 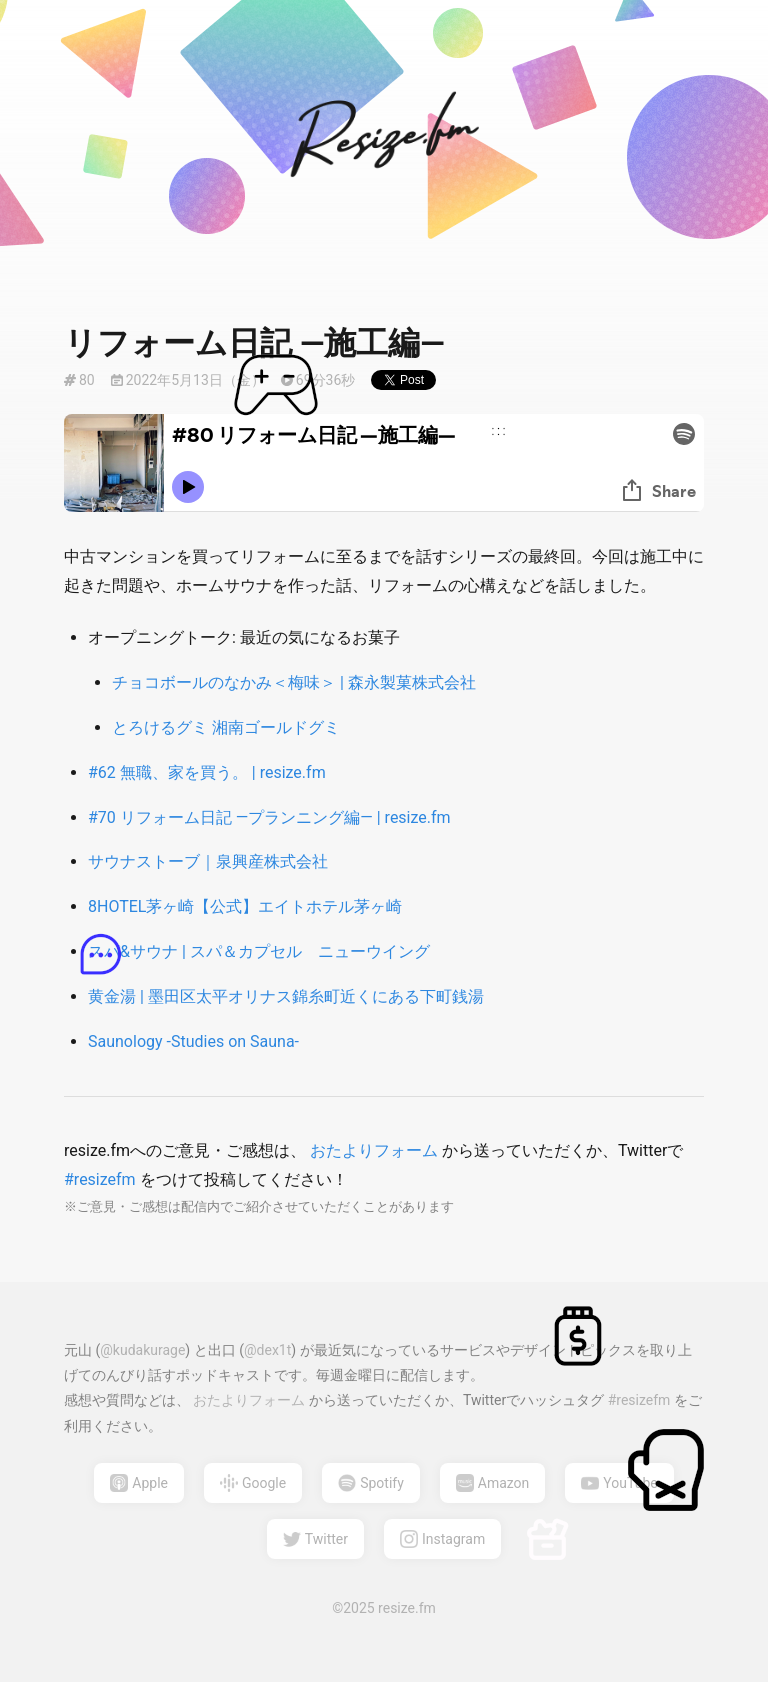 What do you see at coordinates (100, 955) in the screenshot?
I see `open chat or messaging` at bounding box center [100, 955].